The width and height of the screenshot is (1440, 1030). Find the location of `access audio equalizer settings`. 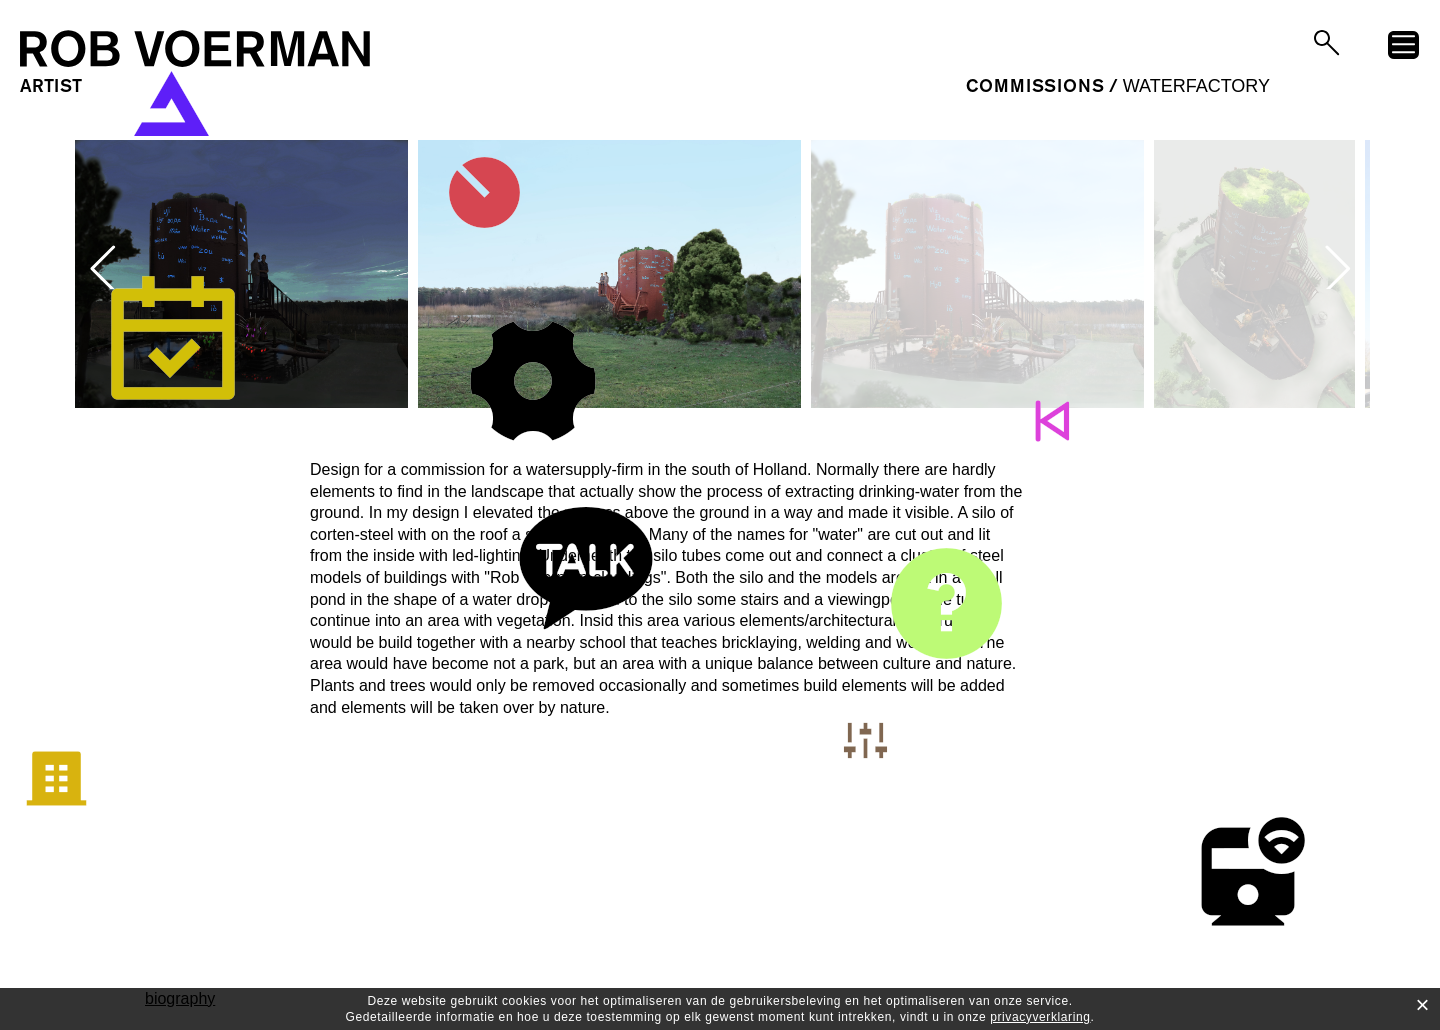

access audio equalizer settings is located at coordinates (865, 740).